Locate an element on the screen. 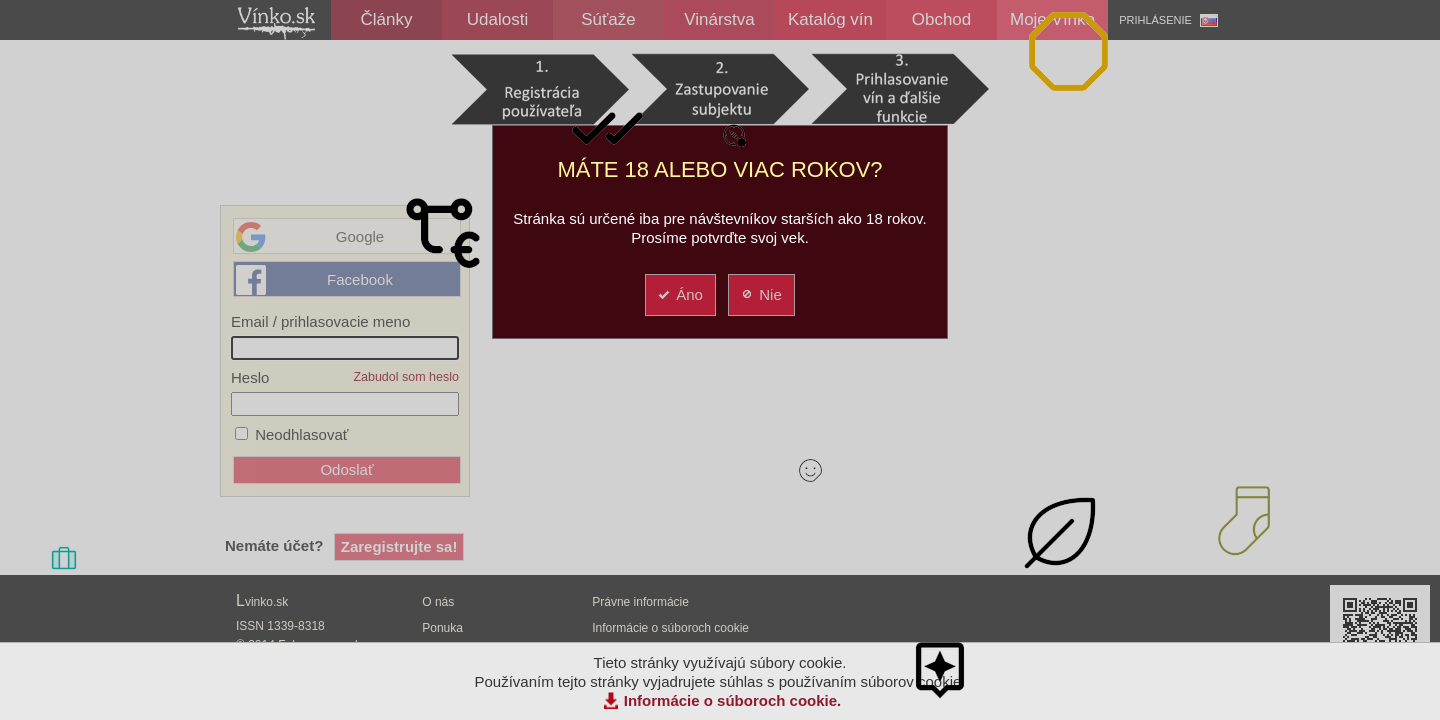  access travel or trip planning features is located at coordinates (64, 559).